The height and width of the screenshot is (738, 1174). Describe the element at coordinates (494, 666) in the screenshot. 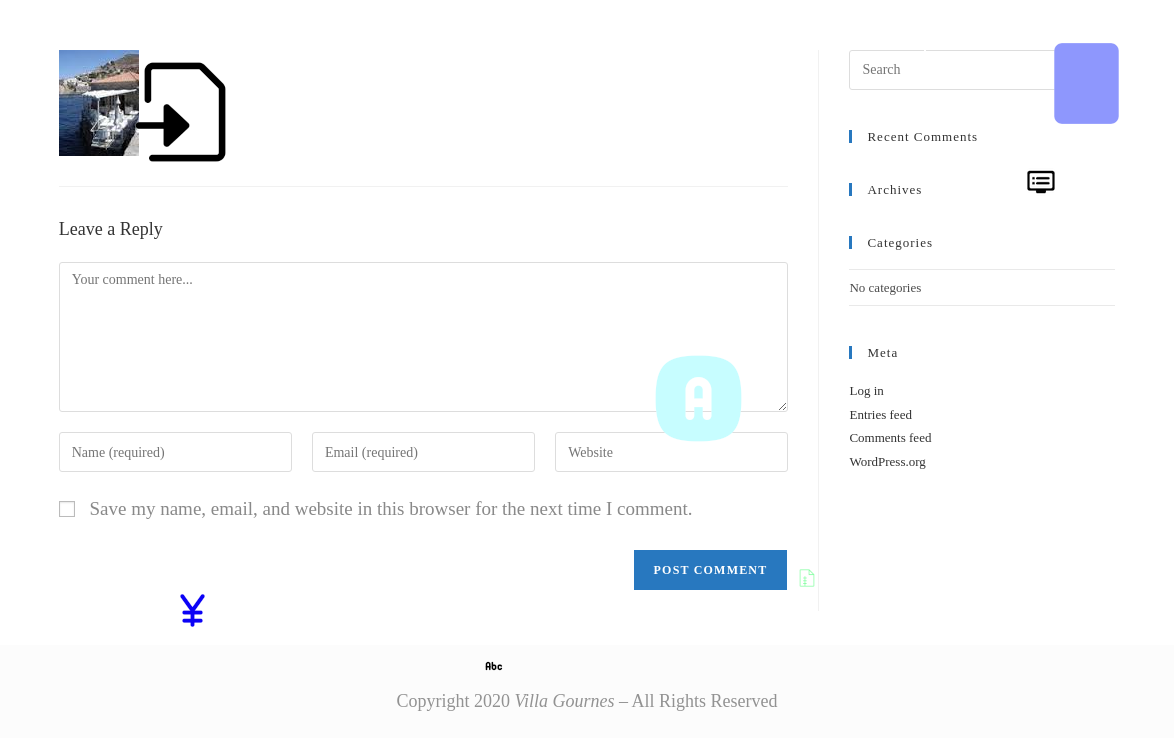

I see `access text formatting options` at that location.